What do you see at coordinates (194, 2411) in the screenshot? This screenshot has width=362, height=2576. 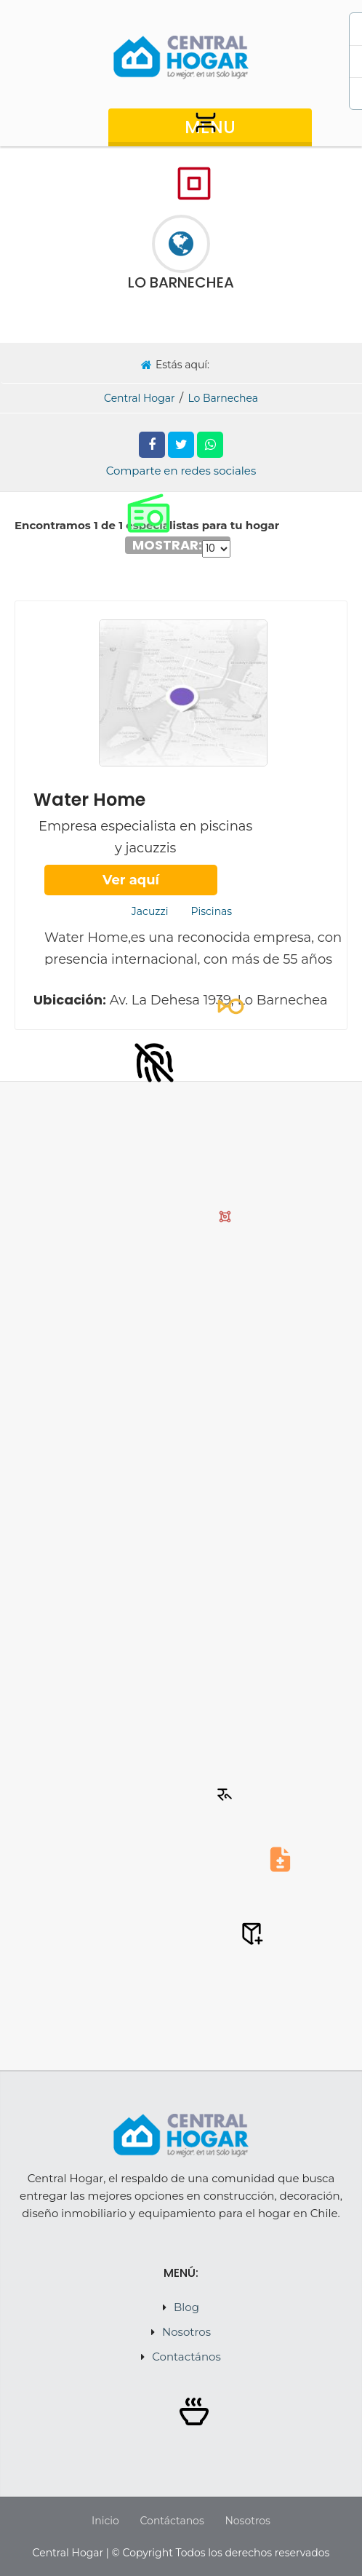 I see `browse soup or hot food options` at bounding box center [194, 2411].